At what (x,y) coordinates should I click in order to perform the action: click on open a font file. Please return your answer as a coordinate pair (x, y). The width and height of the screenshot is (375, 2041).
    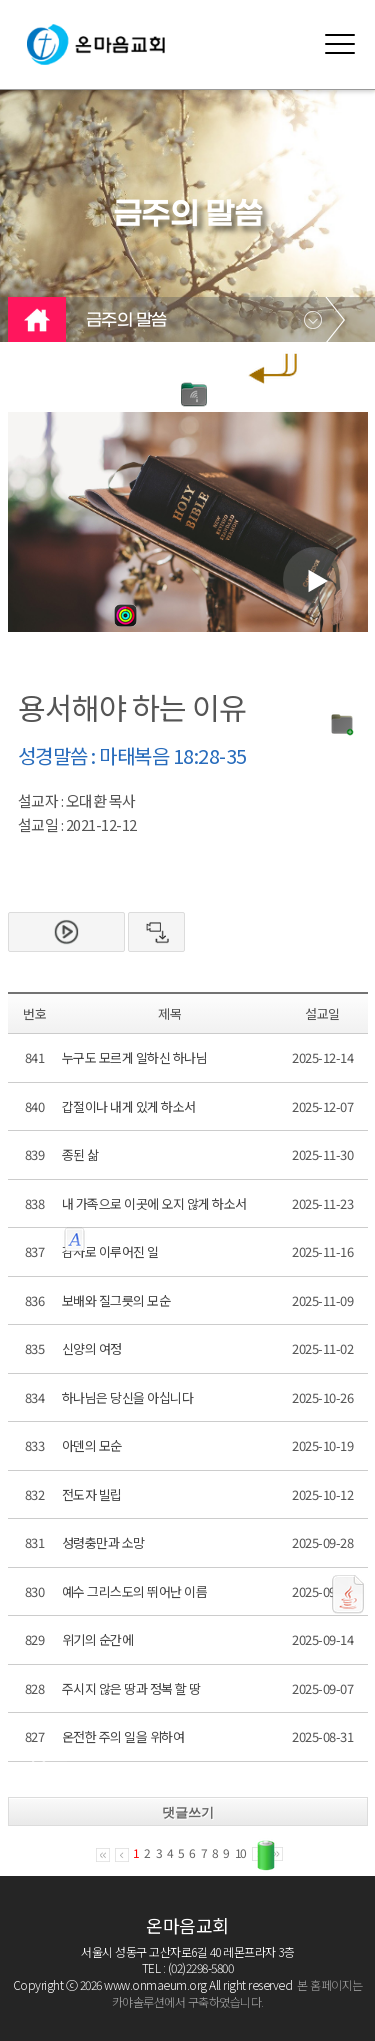
    Looking at the image, I should click on (74, 1239).